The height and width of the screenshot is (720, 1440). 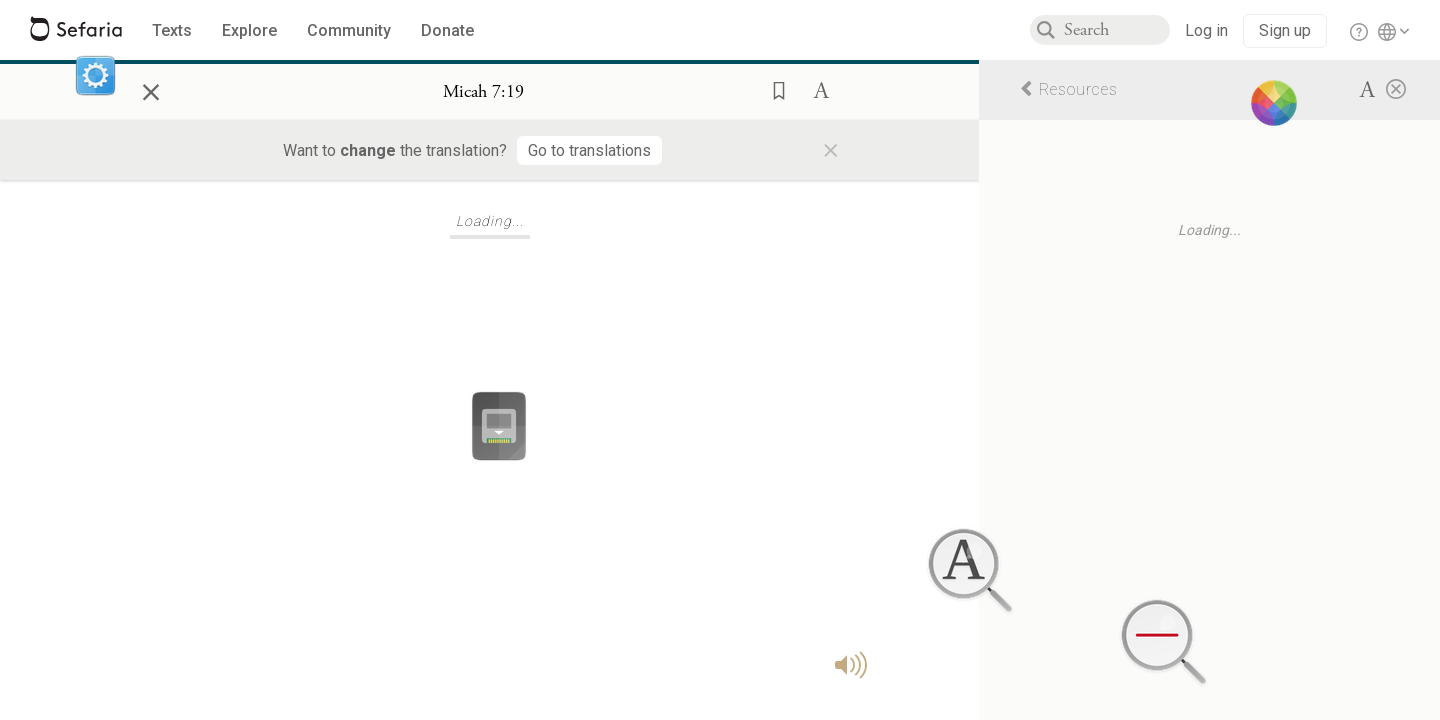 I want to click on search within a project, so click(x=969, y=569).